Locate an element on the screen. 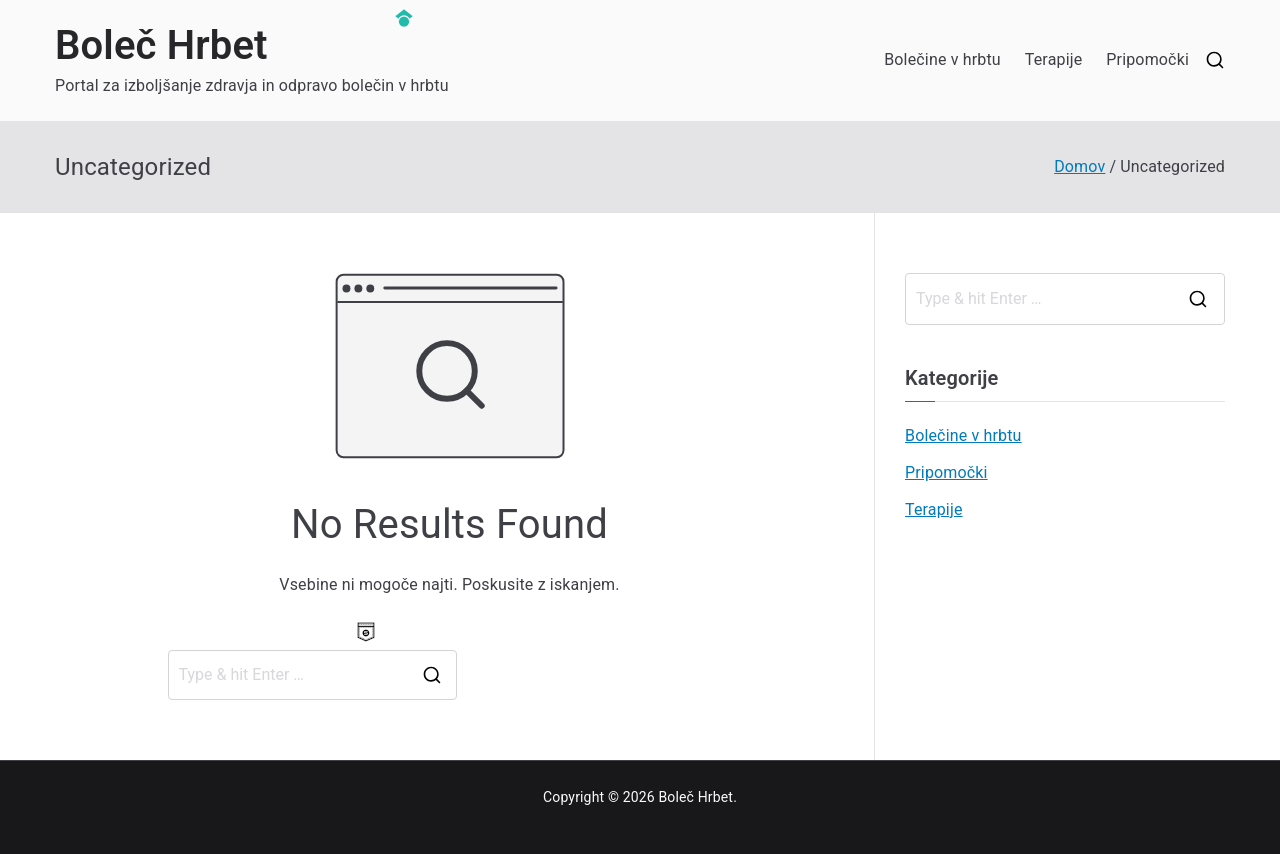  shirtsinbulk brand logo is located at coordinates (366, 632).